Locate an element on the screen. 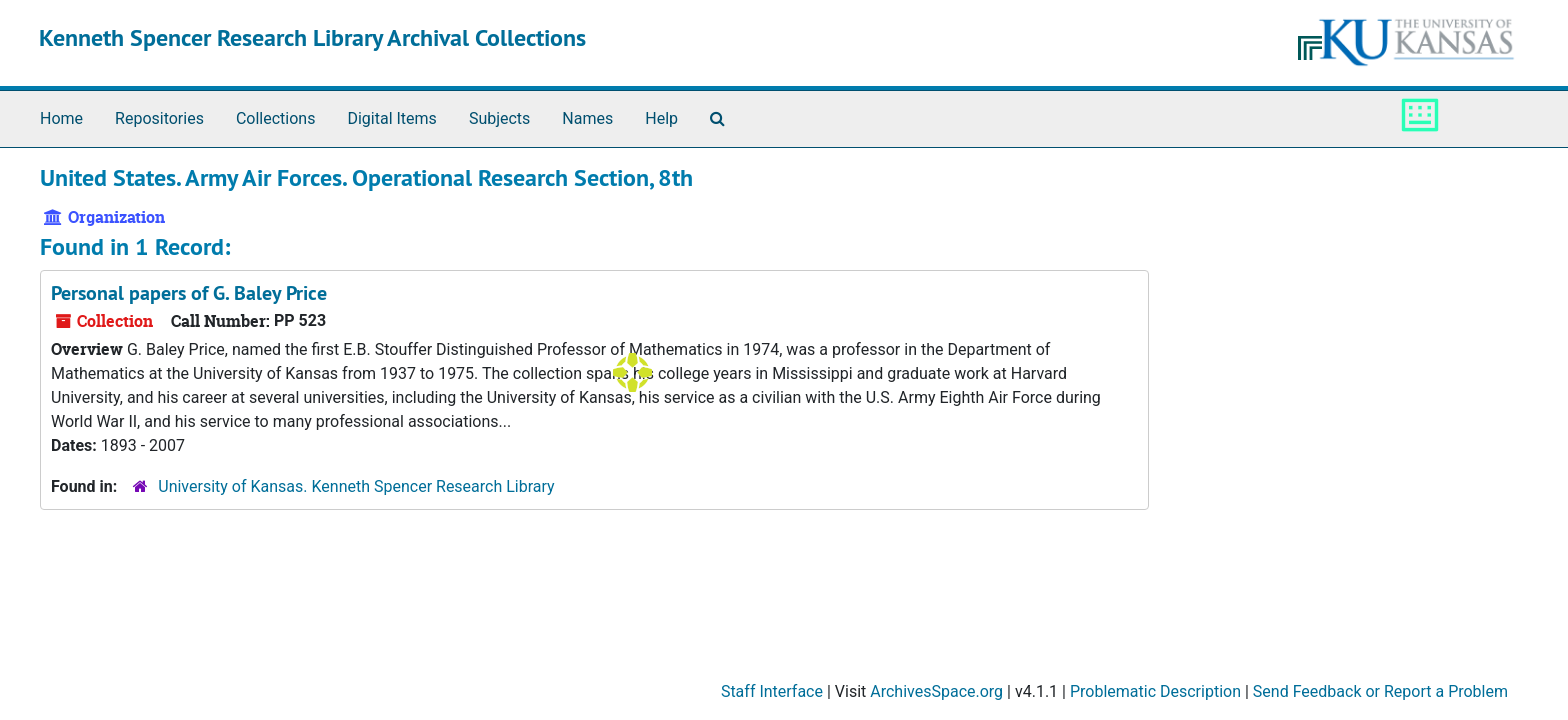 The image size is (1568, 720). visit the IGN gaming news and reviews website is located at coordinates (632, 372).